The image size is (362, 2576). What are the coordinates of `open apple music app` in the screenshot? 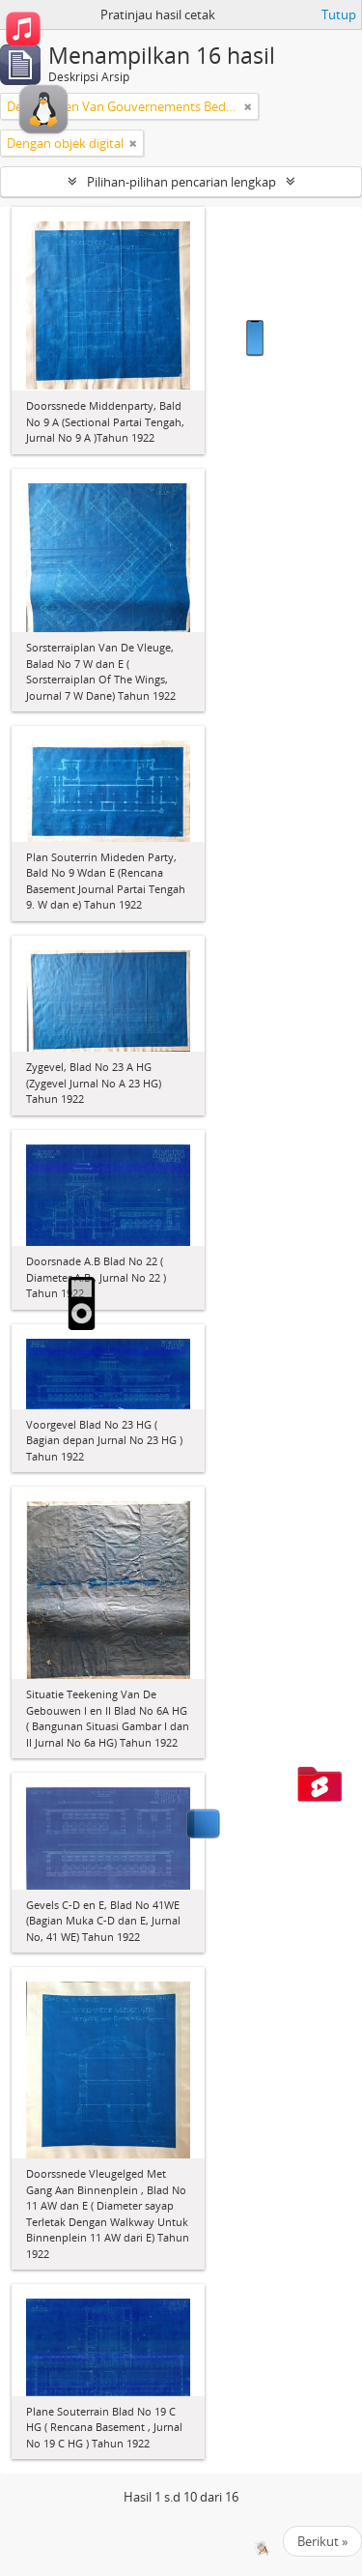 It's located at (23, 29).